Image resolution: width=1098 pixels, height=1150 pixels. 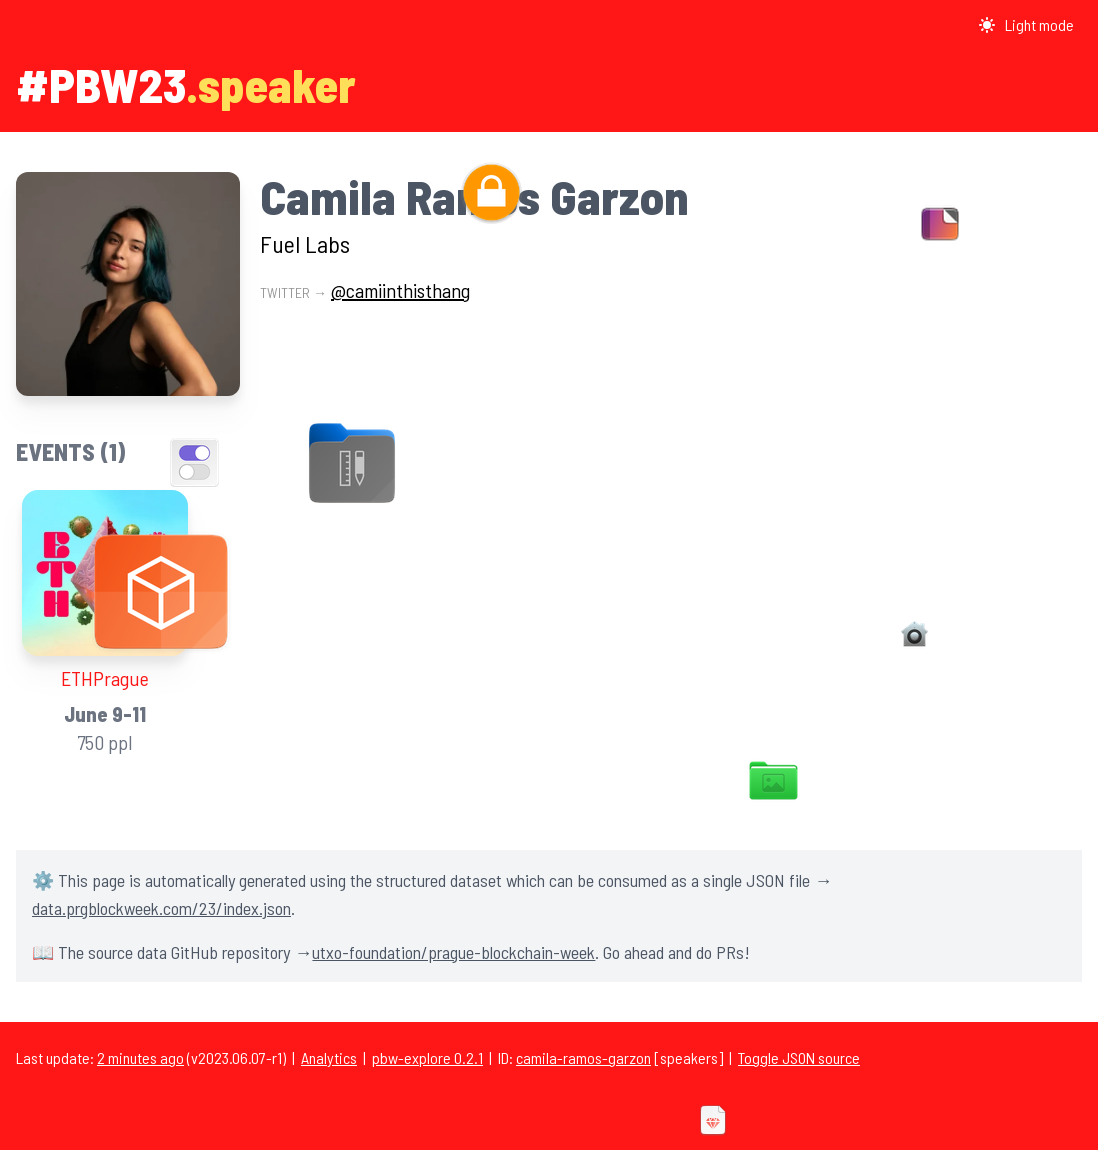 I want to click on customize desktop theme settings, so click(x=940, y=224).